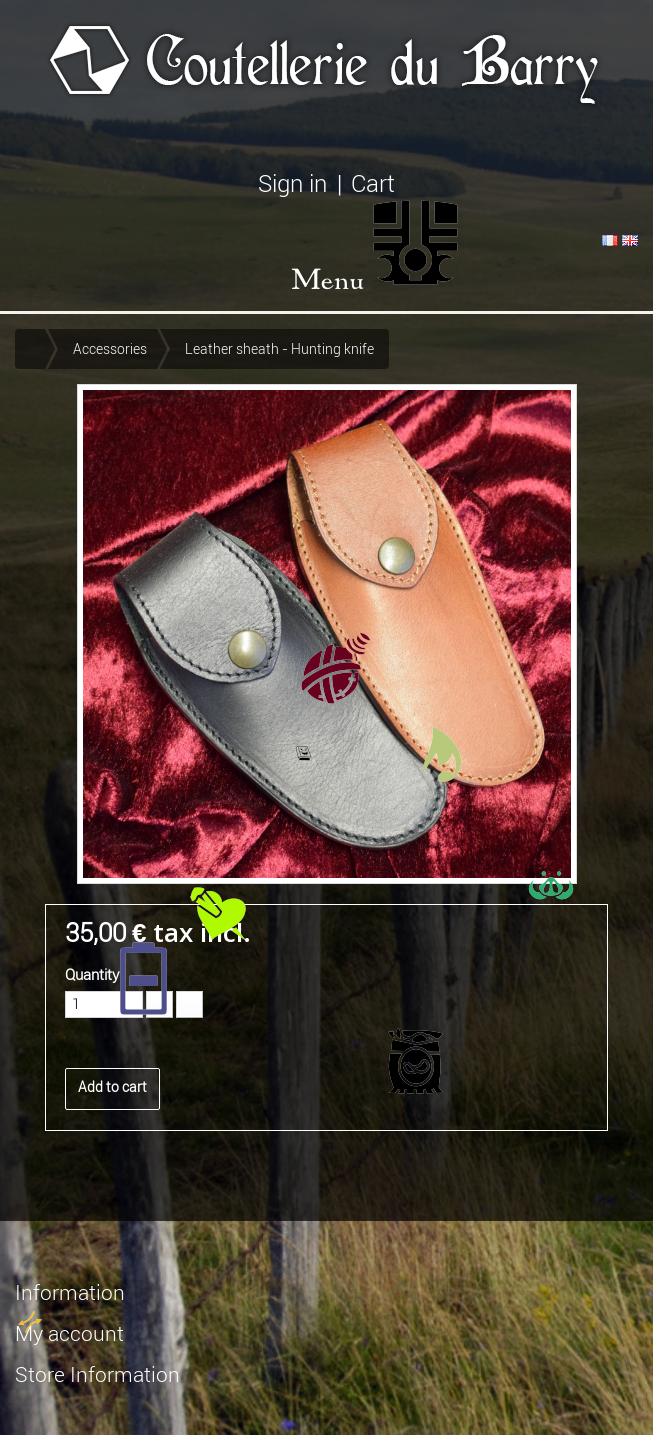 The height and width of the screenshot is (1435, 653). What do you see at coordinates (551, 884) in the screenshot?
I see `select boar or wild pig character class` at bounding box center [551, 884].